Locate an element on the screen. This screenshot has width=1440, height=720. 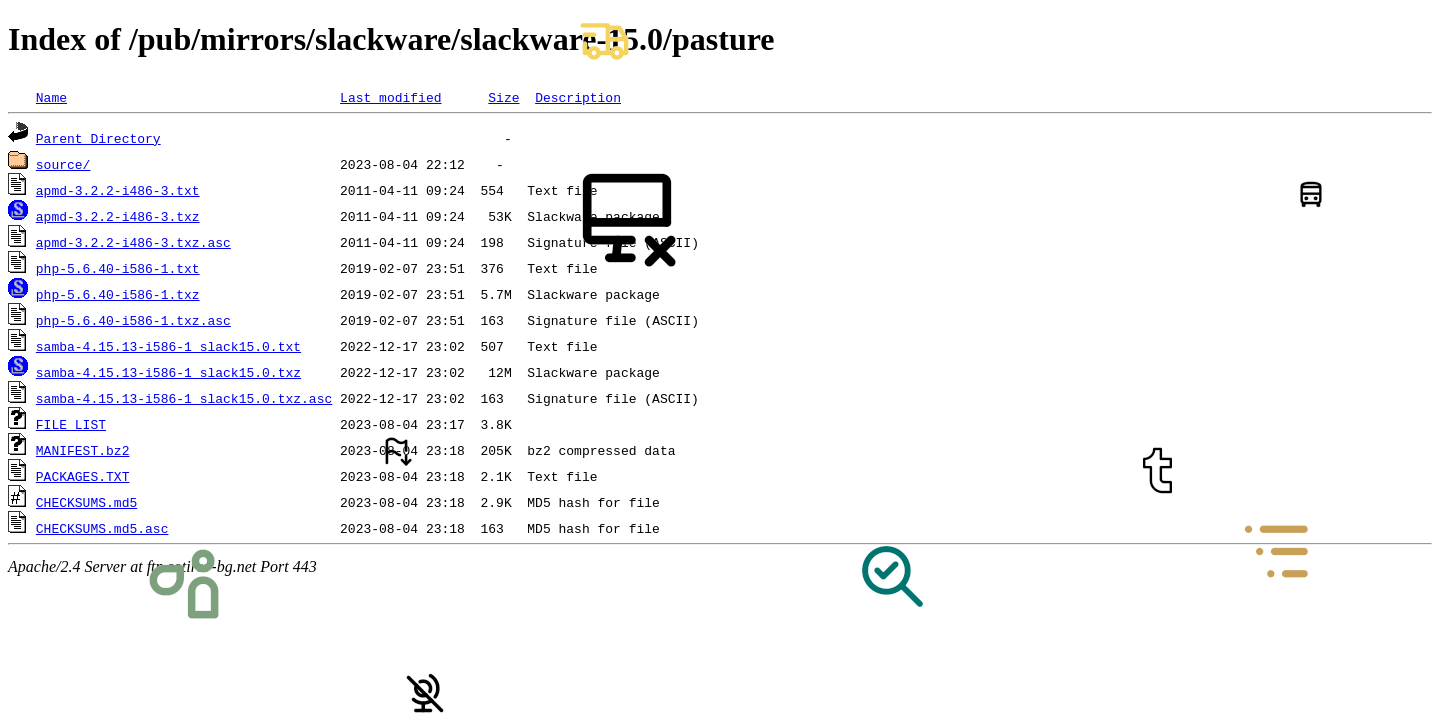
open Tumblr app is located at coordinates (1157, 470).